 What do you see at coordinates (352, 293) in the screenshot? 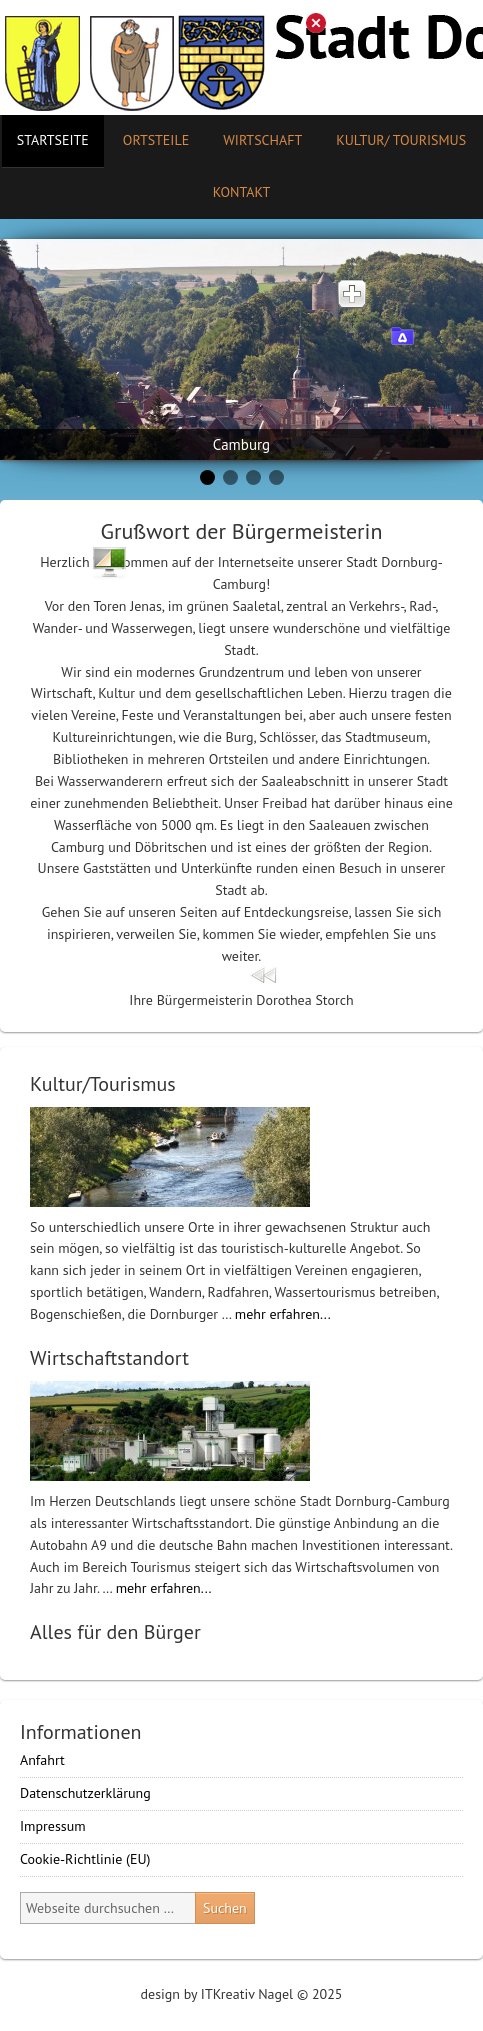
I see `zoom in to enlarge content` at bounding box center [352, 293].